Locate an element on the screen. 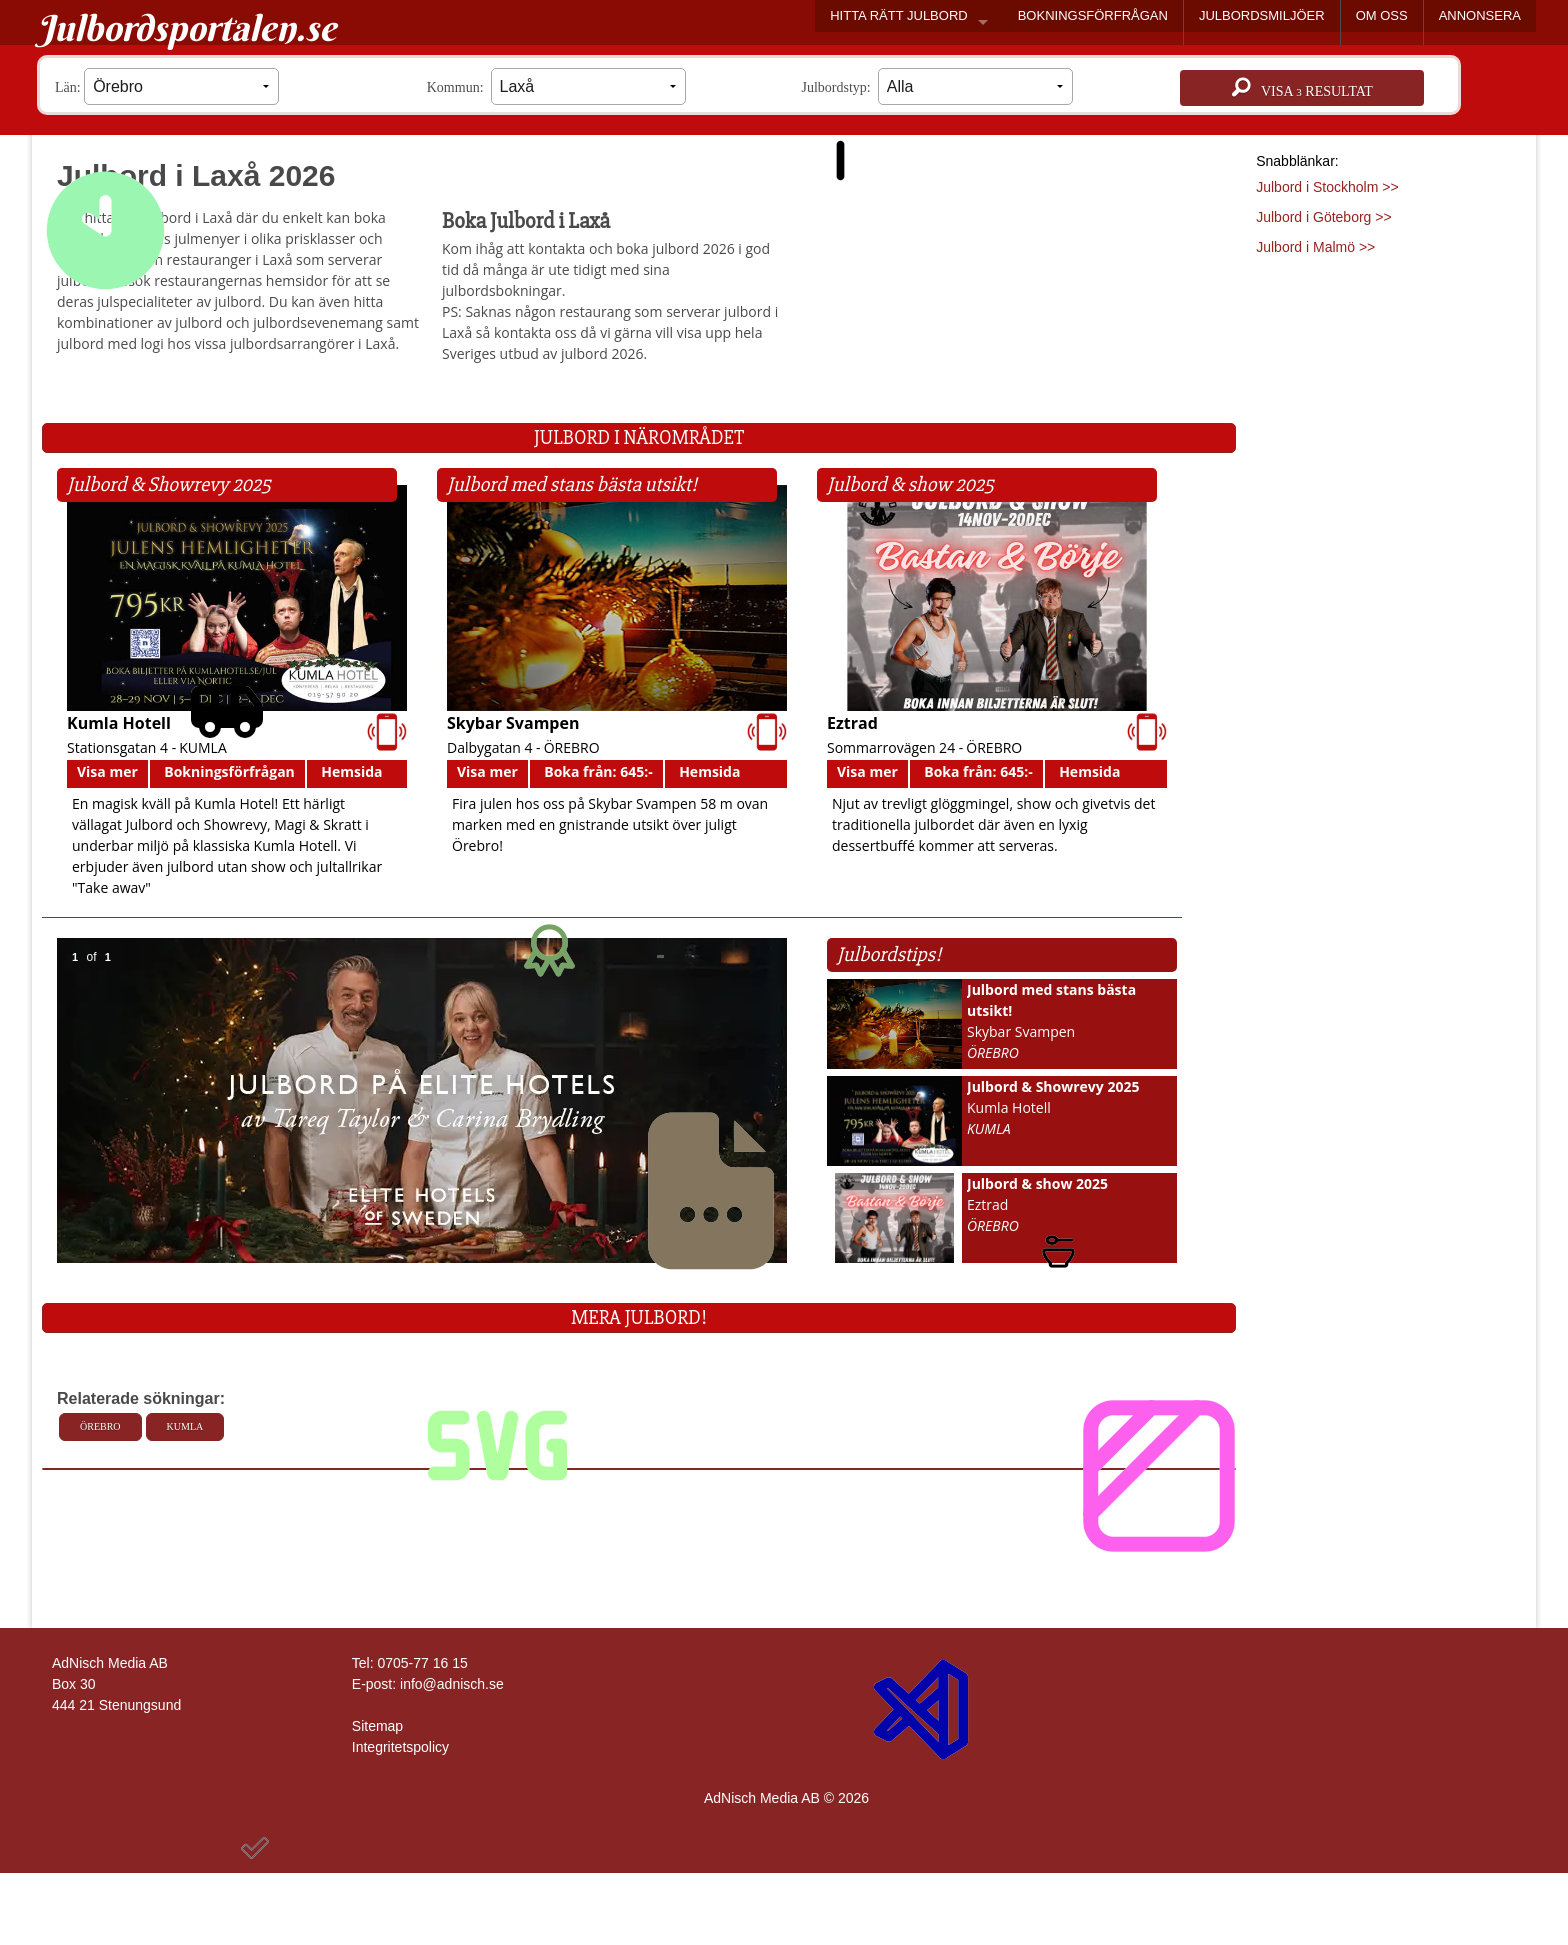 This screenshot has height=1945, width=1568. view file details or additional options is located at coordinates (711, 1191).